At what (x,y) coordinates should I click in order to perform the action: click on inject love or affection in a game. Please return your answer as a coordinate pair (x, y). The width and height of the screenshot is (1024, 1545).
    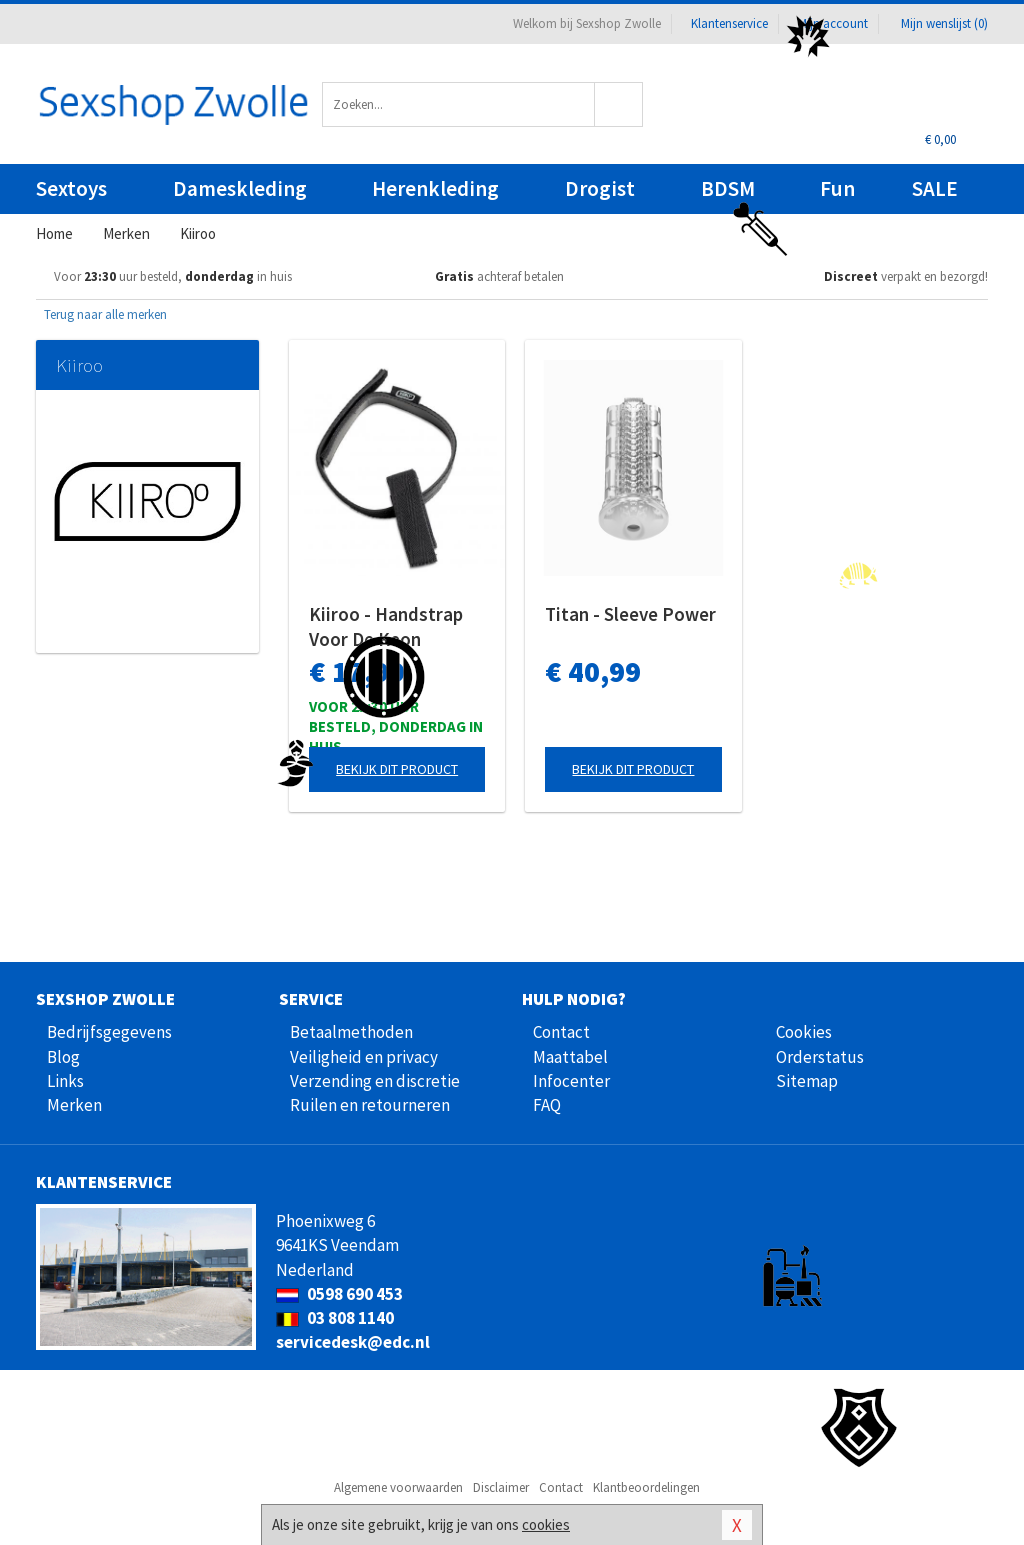
    Looking at the image, I should click on (760, 229).